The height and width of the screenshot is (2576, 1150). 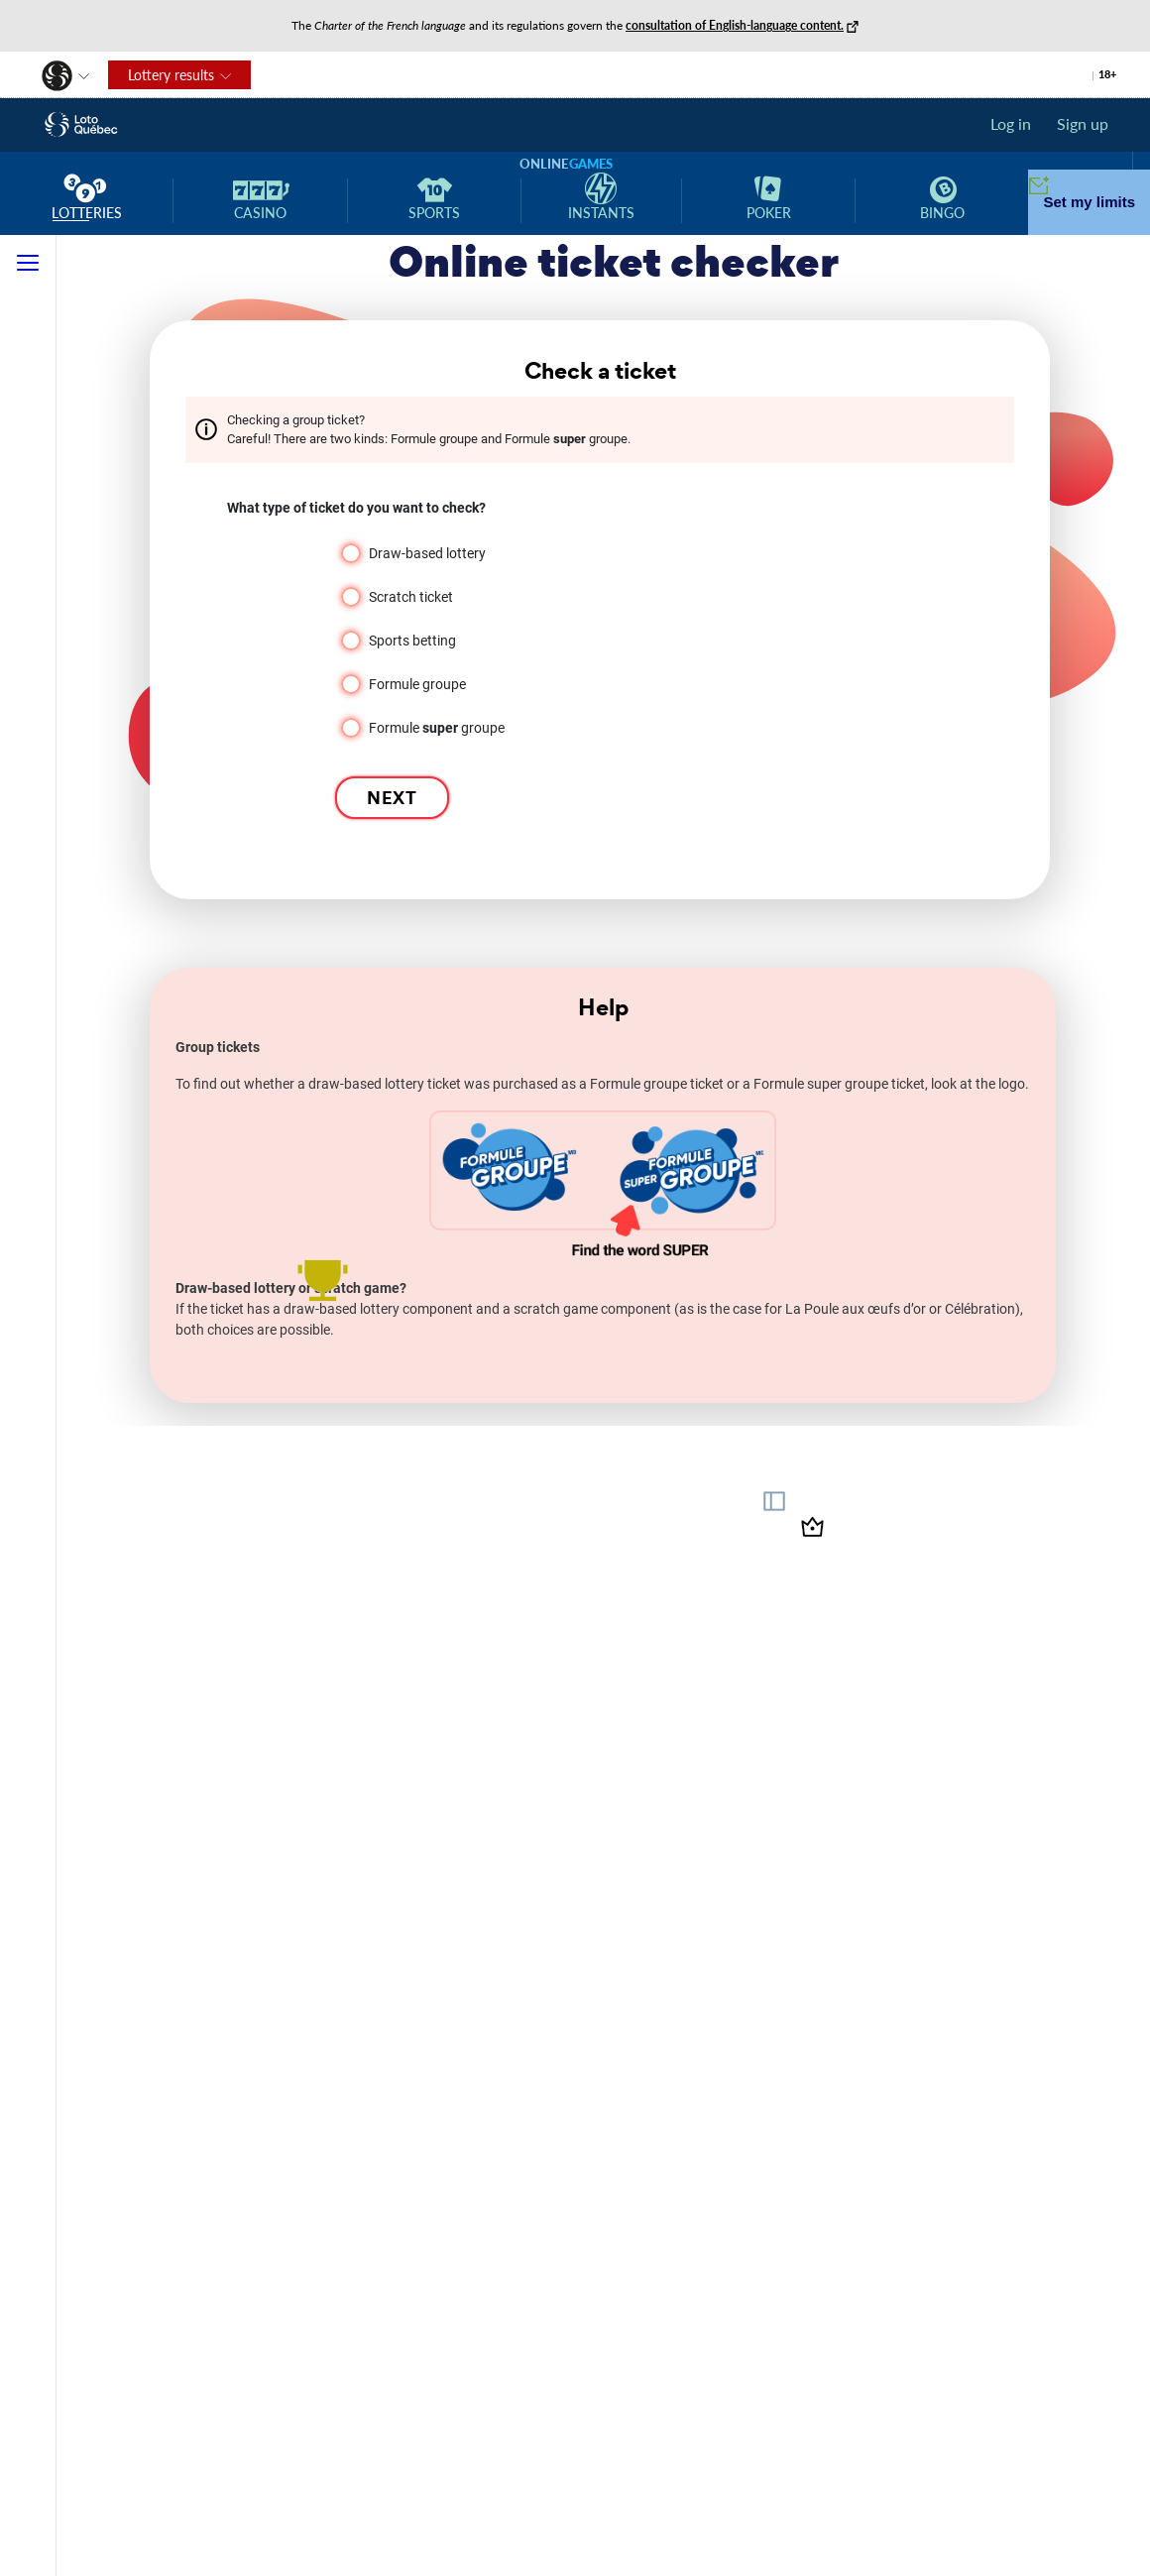 I want to click on indicates VIP or premium membership status, so click(x=812, y=1527).